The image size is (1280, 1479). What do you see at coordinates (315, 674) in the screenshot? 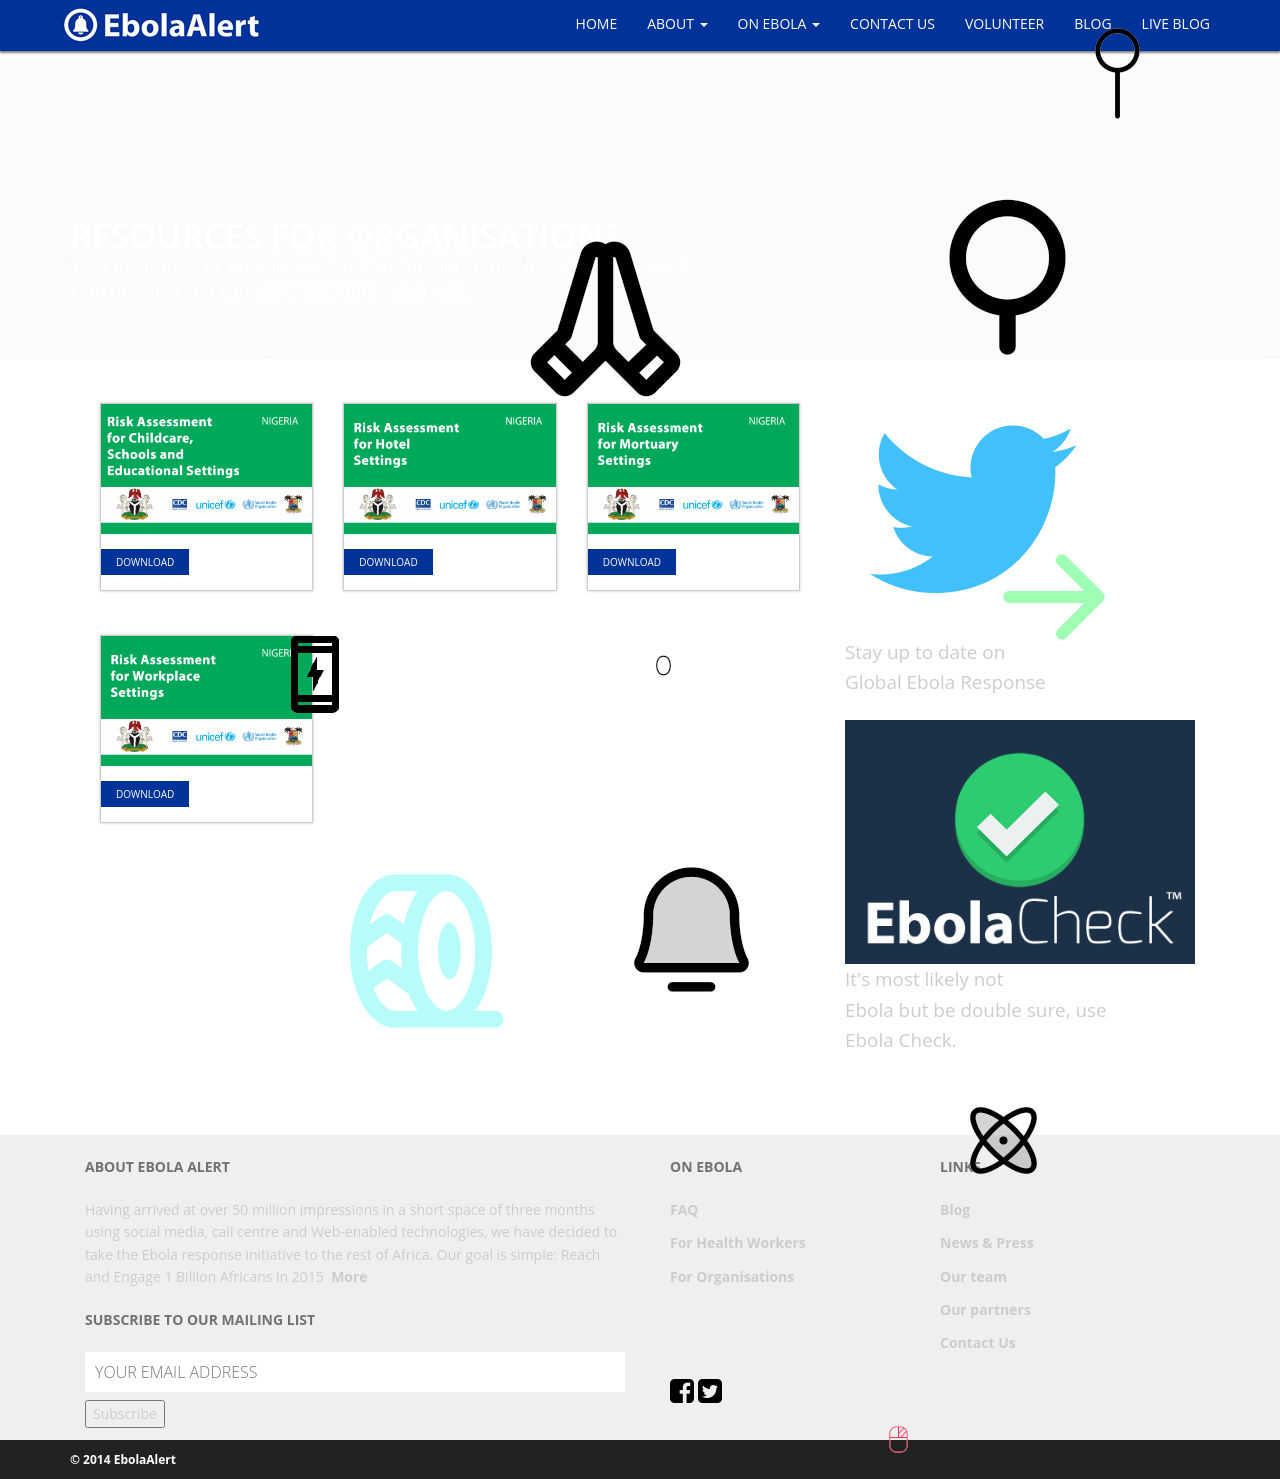
I see `find nearby charging stations` at bounding box center [315, 674].